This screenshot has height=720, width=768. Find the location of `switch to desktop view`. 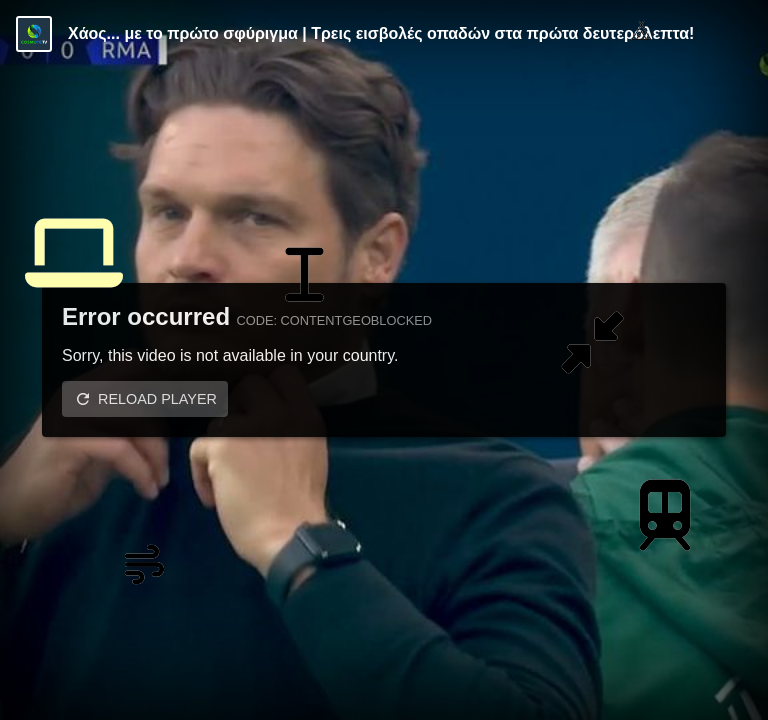

switch to desktop view is located at coordinates (74, 253).